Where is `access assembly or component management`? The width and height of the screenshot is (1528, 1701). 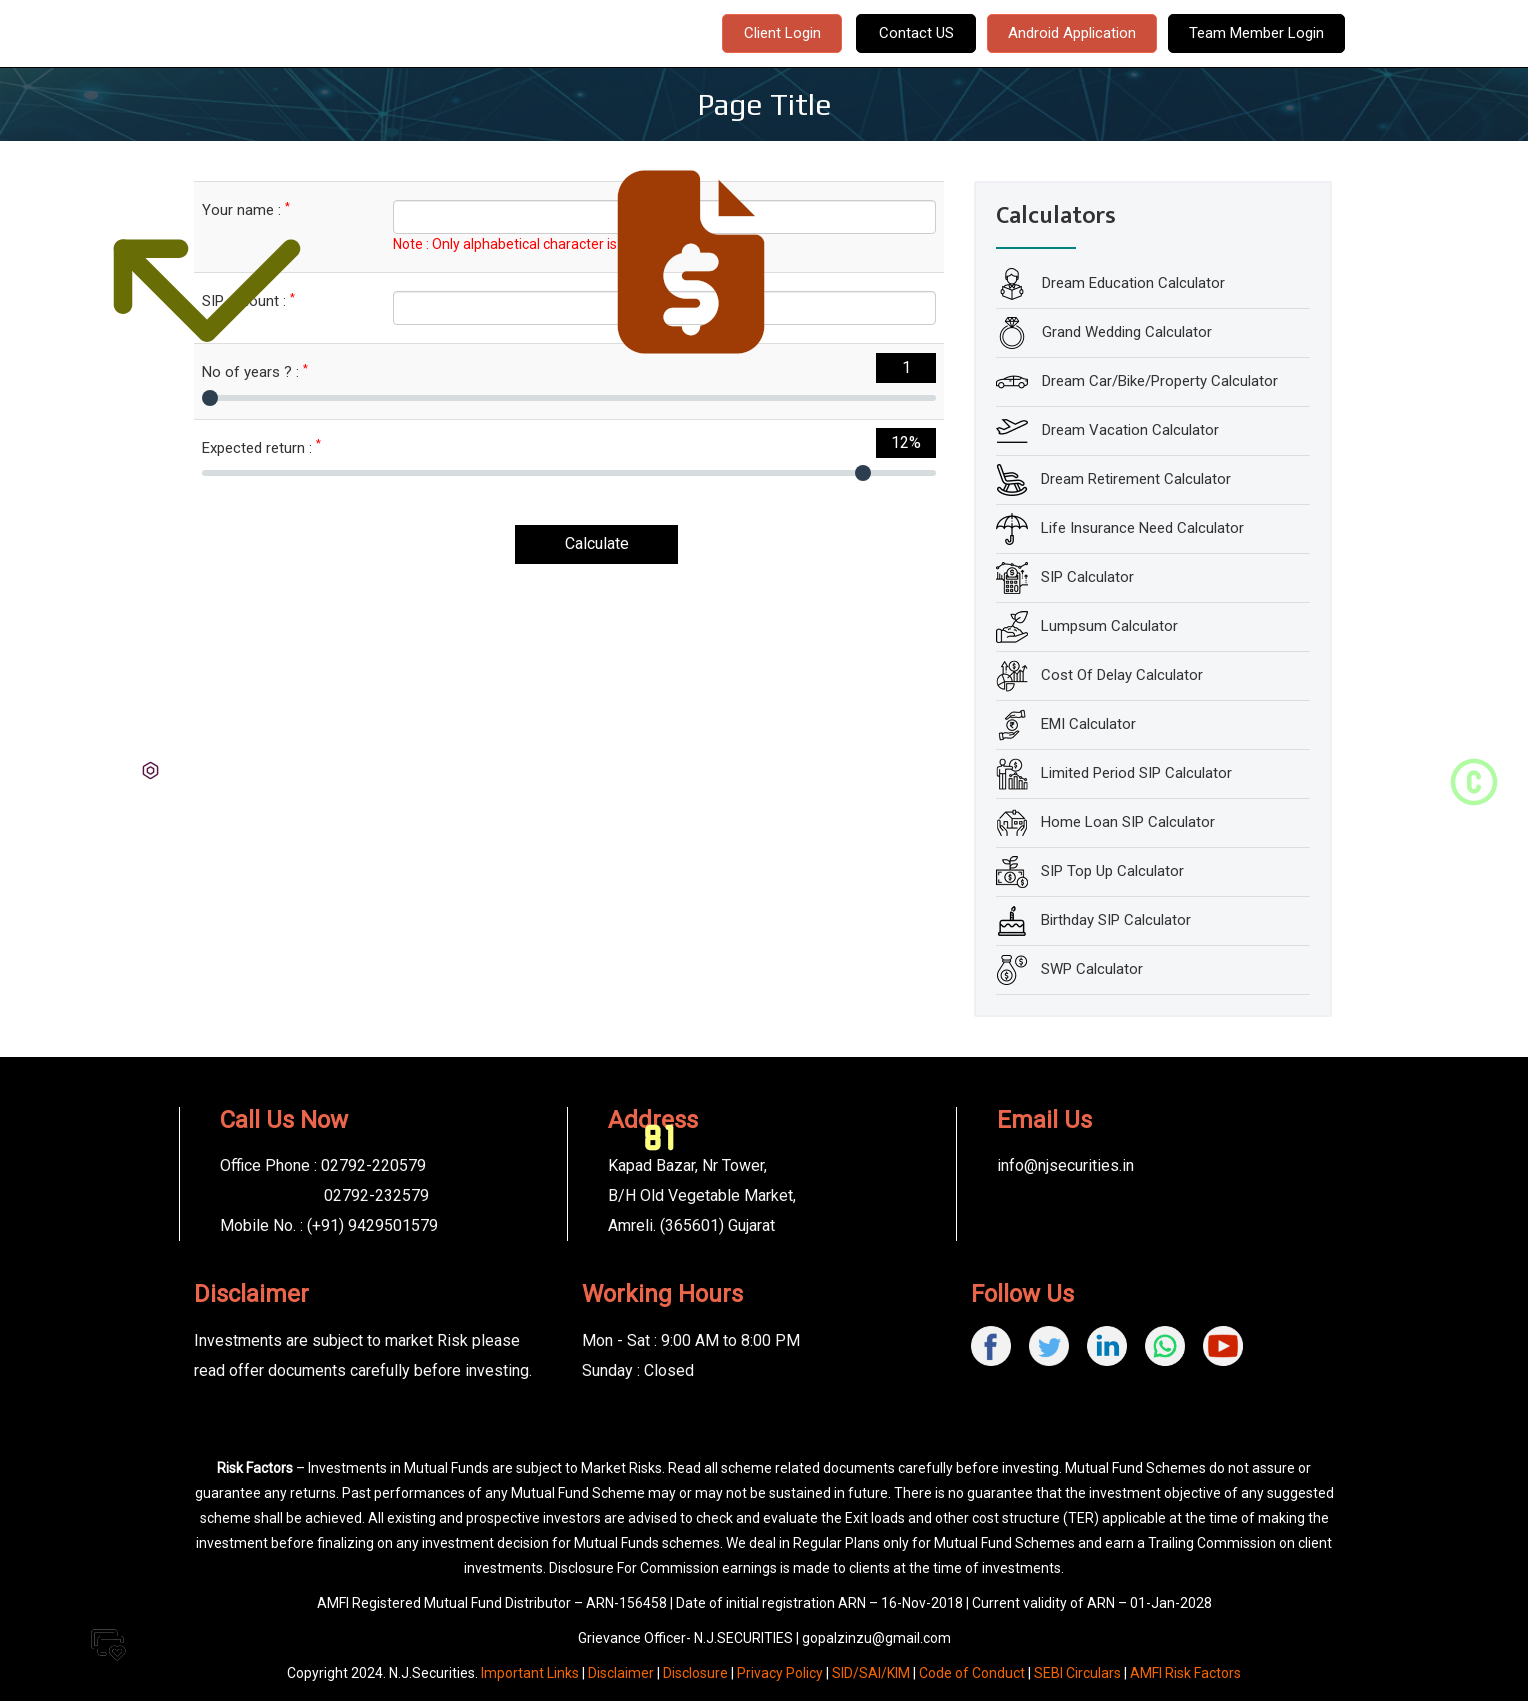 access assembly or component management is located at coordinates (150, 770).